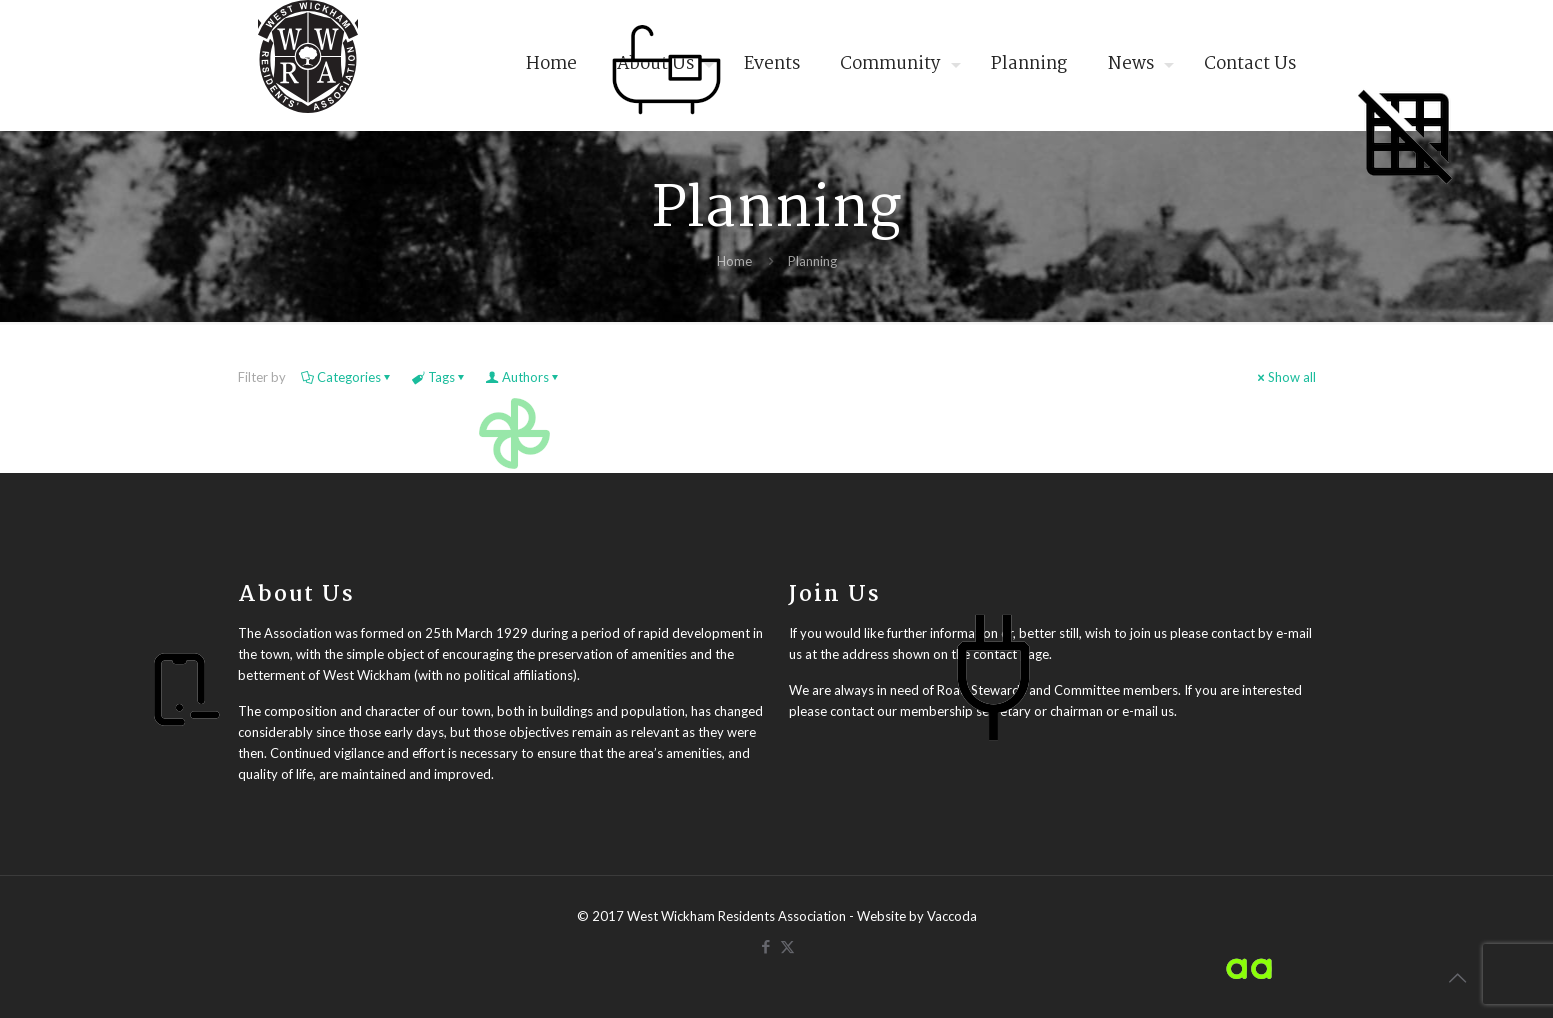 This screenshot has height=1018, width=1553. I want to click on switch text to lowercase, so click(1249, 961).